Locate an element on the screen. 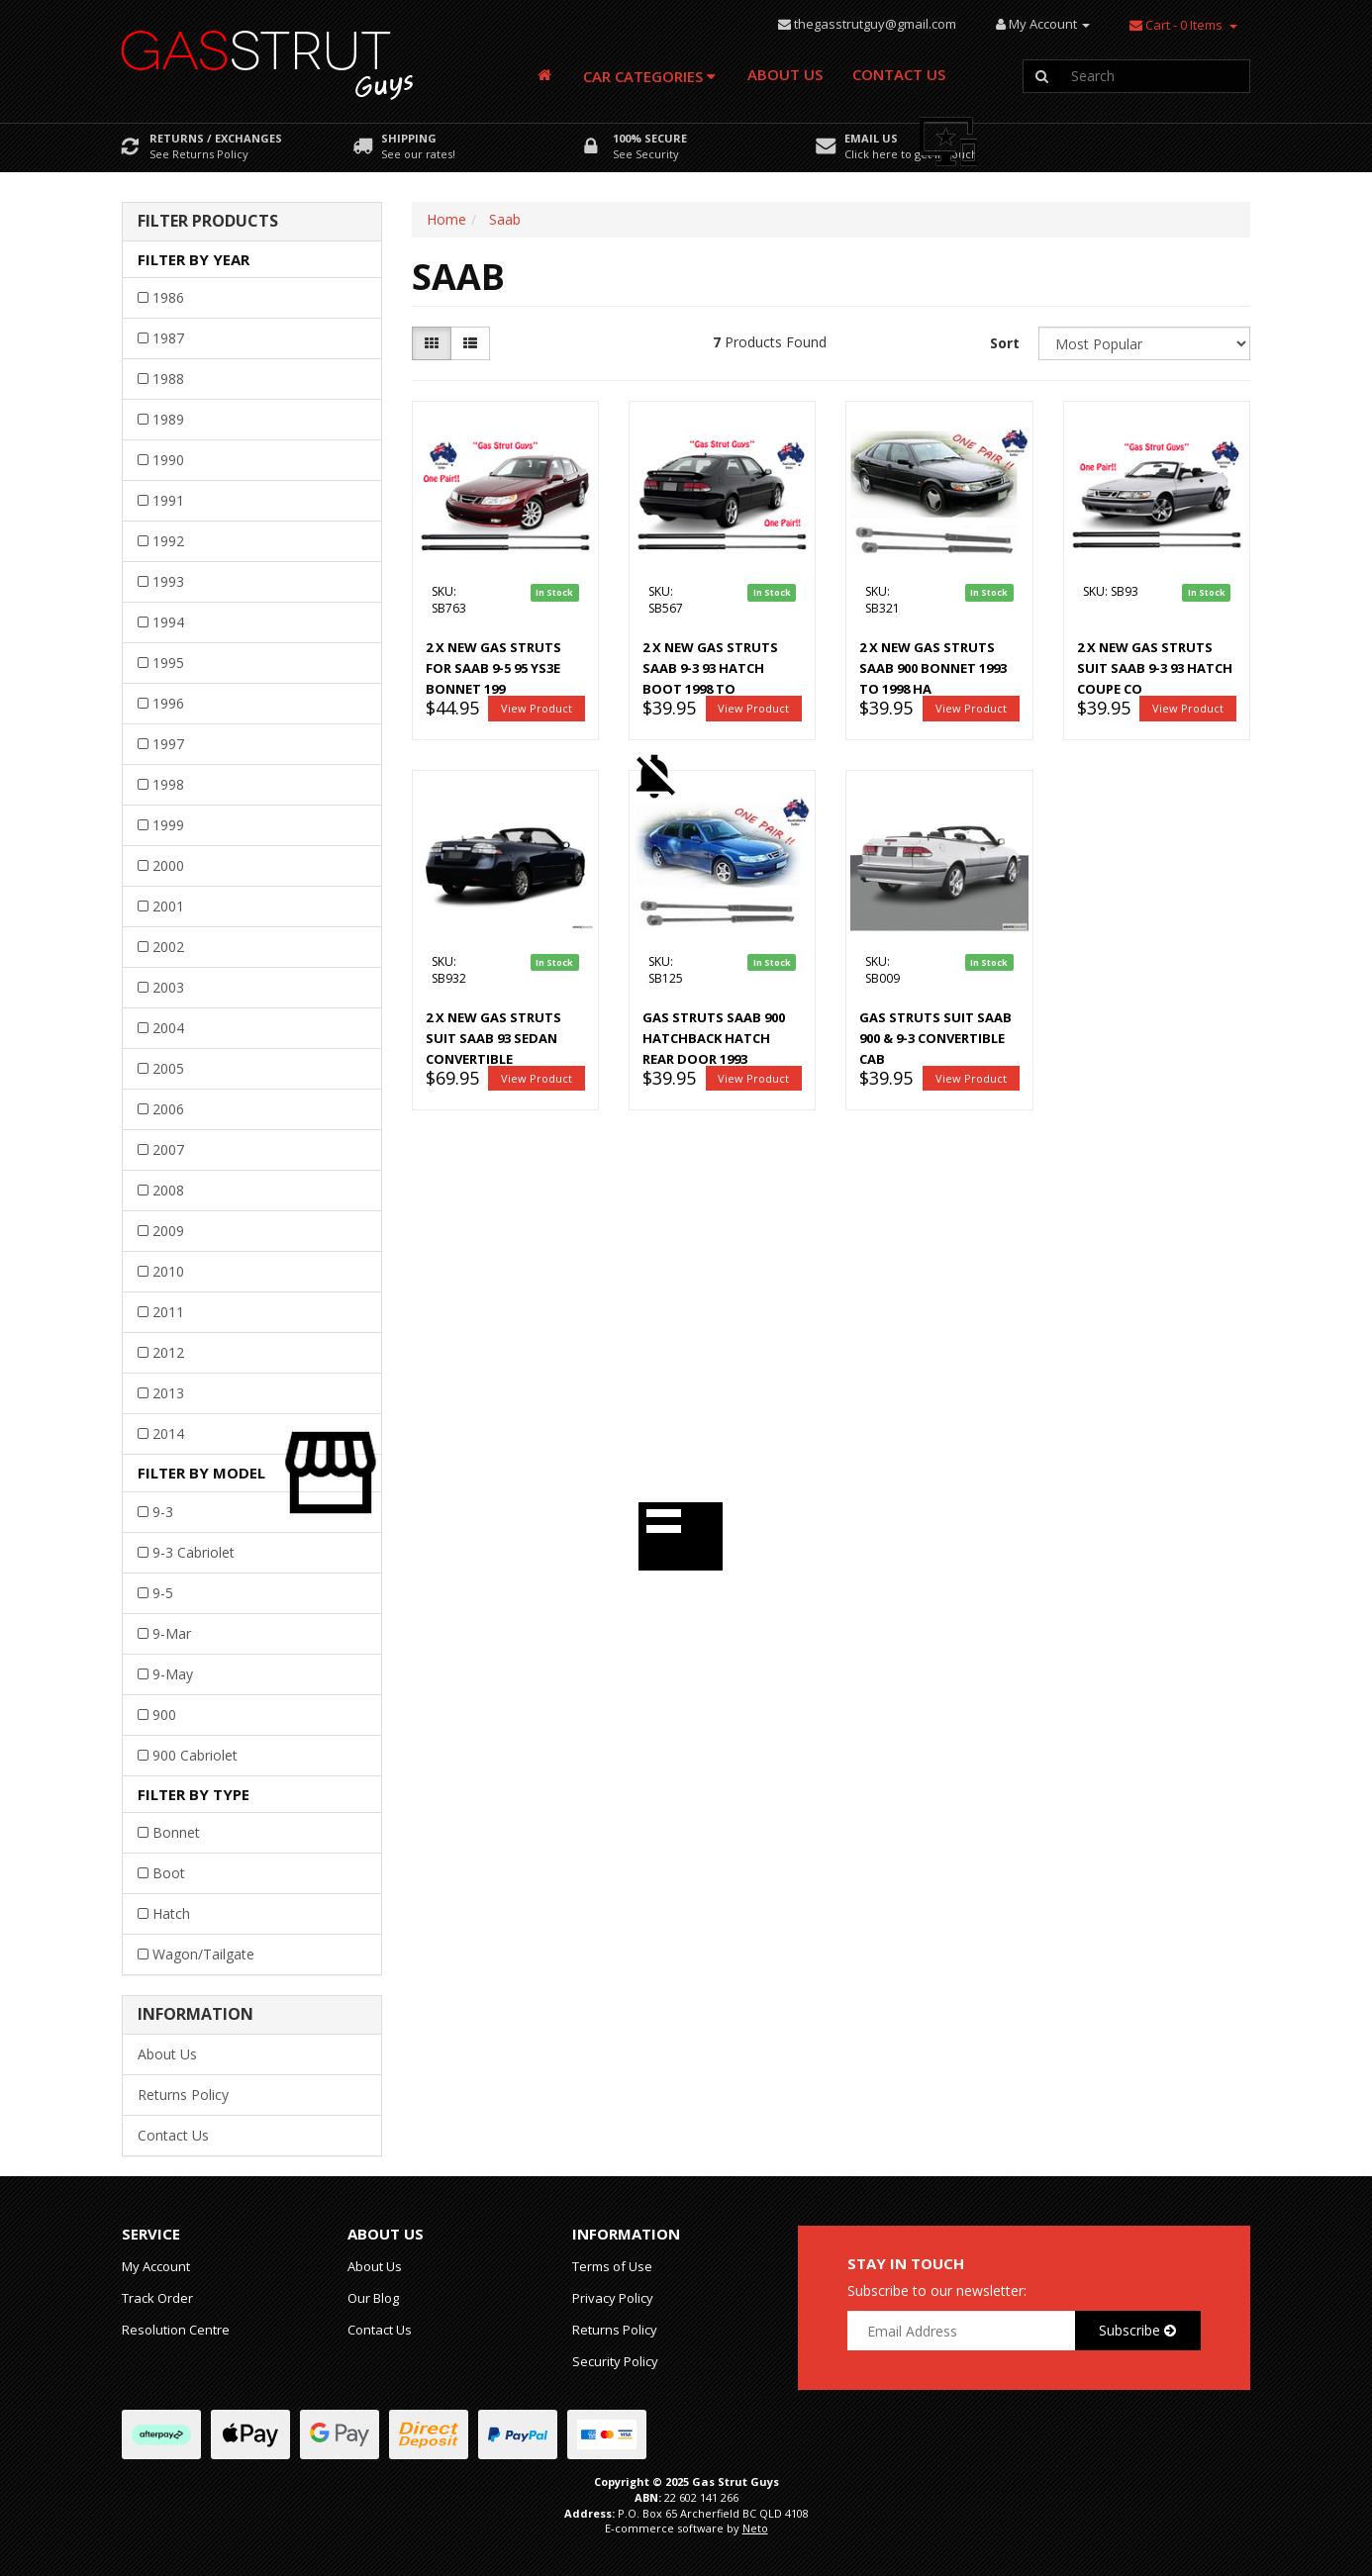 Image resolution: width=1372 pixels, height=2576 pixels. browse or access the marketplace is located at coordinates (331, 1473).